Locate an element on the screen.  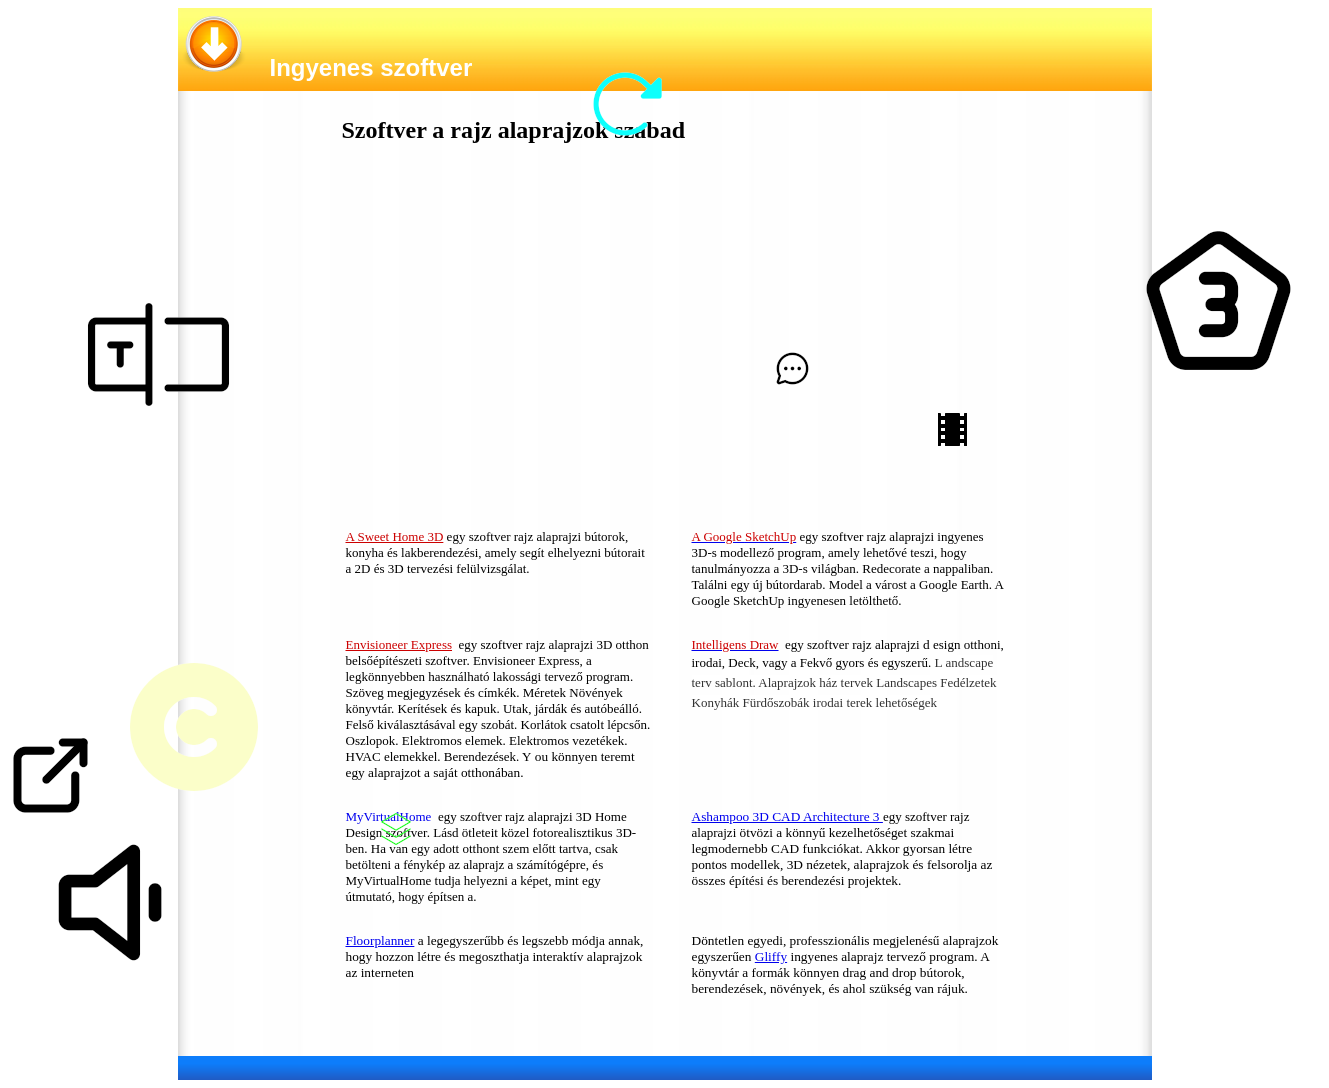
view layers or stacked content is located at coordinates (396, 829).